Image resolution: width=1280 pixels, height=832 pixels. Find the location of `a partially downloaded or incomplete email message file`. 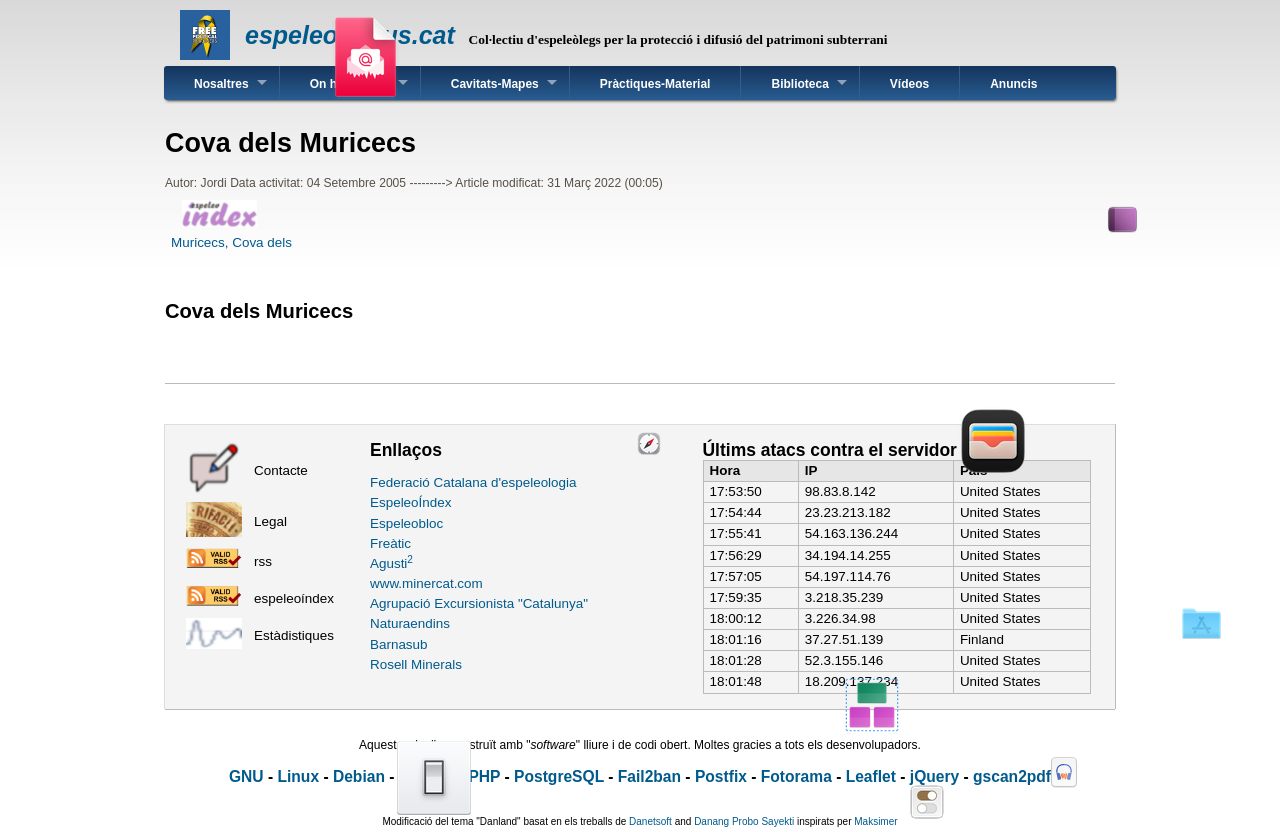

a partially downloaded or incomplete email message file is located at coordinates (365, 58).